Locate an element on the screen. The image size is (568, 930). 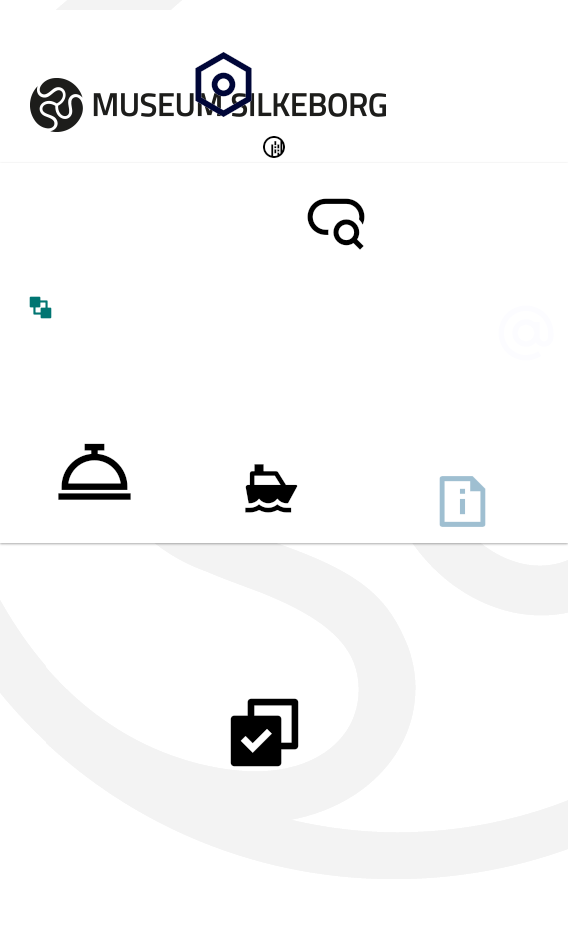
select multiple items at once is located at coordinates (264, 732).